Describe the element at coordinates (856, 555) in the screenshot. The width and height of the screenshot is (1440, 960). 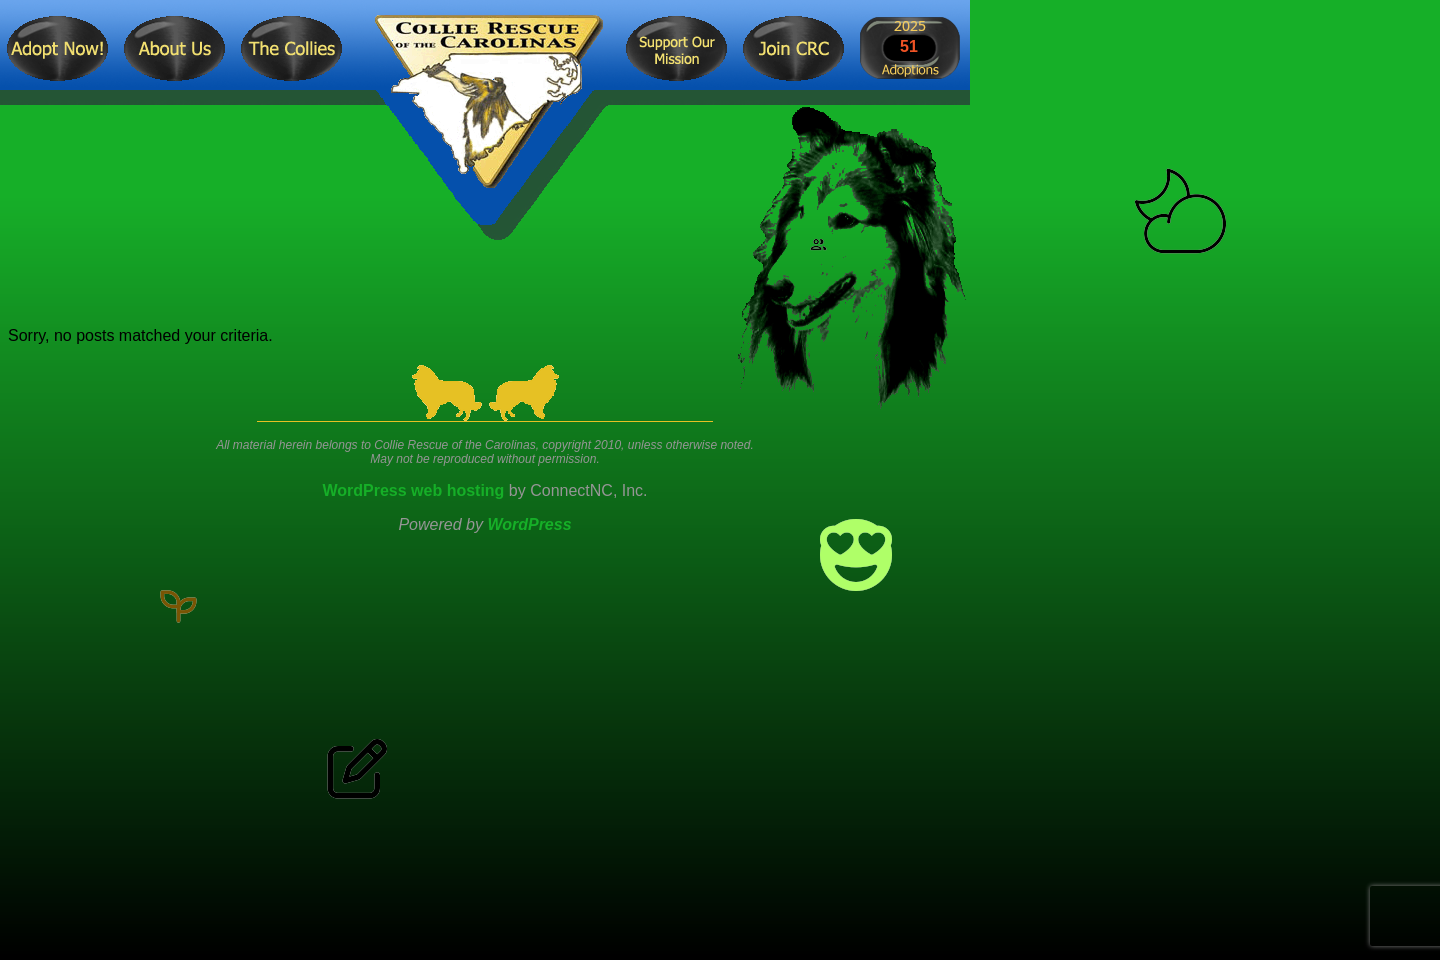
I see `react to a message with love` at that location.